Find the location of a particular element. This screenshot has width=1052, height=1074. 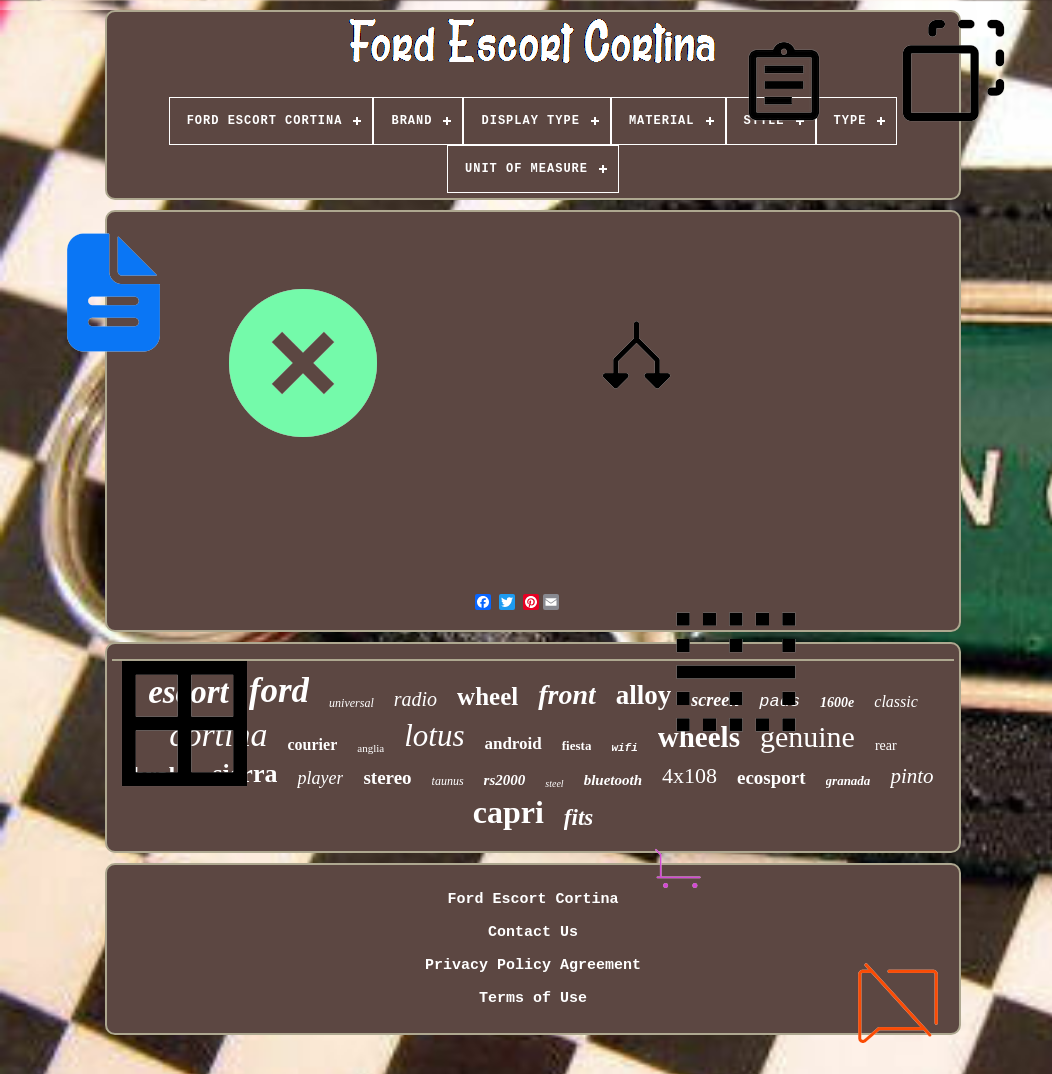

view shopping cart is located at coordinates (677, 866).